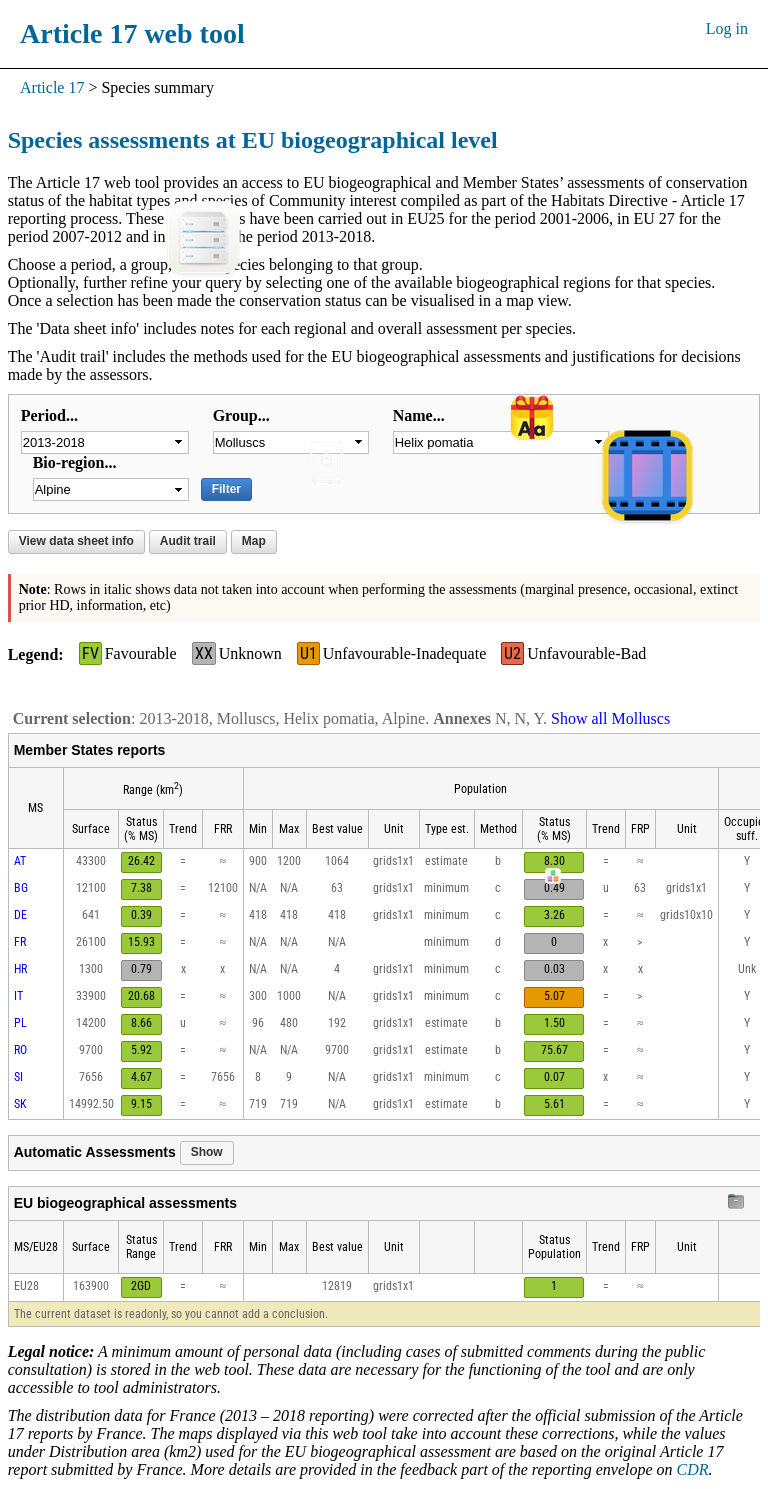 The image size is (768, 1489). What do you see at coordinates (647, 475) in the screenshot?
I see `open video trimmer app` at bounding box center [647, 475].